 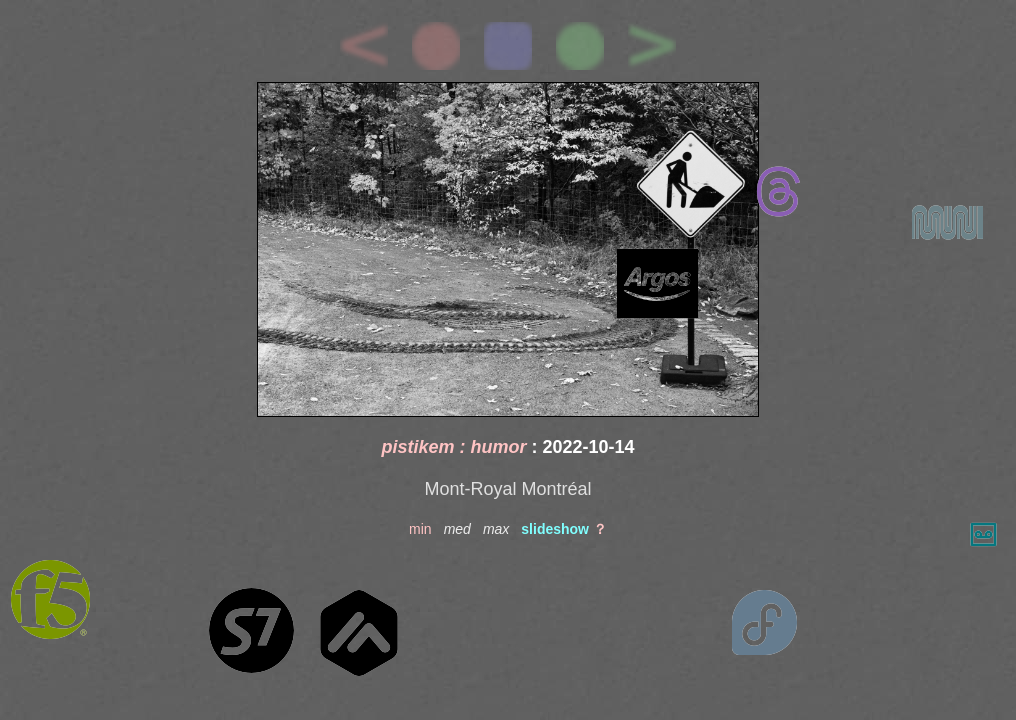 What do you see at coordinates (983, 534) in the screenshot?
I see `play or access cassette tape audio` at bounding box center [983, 534].